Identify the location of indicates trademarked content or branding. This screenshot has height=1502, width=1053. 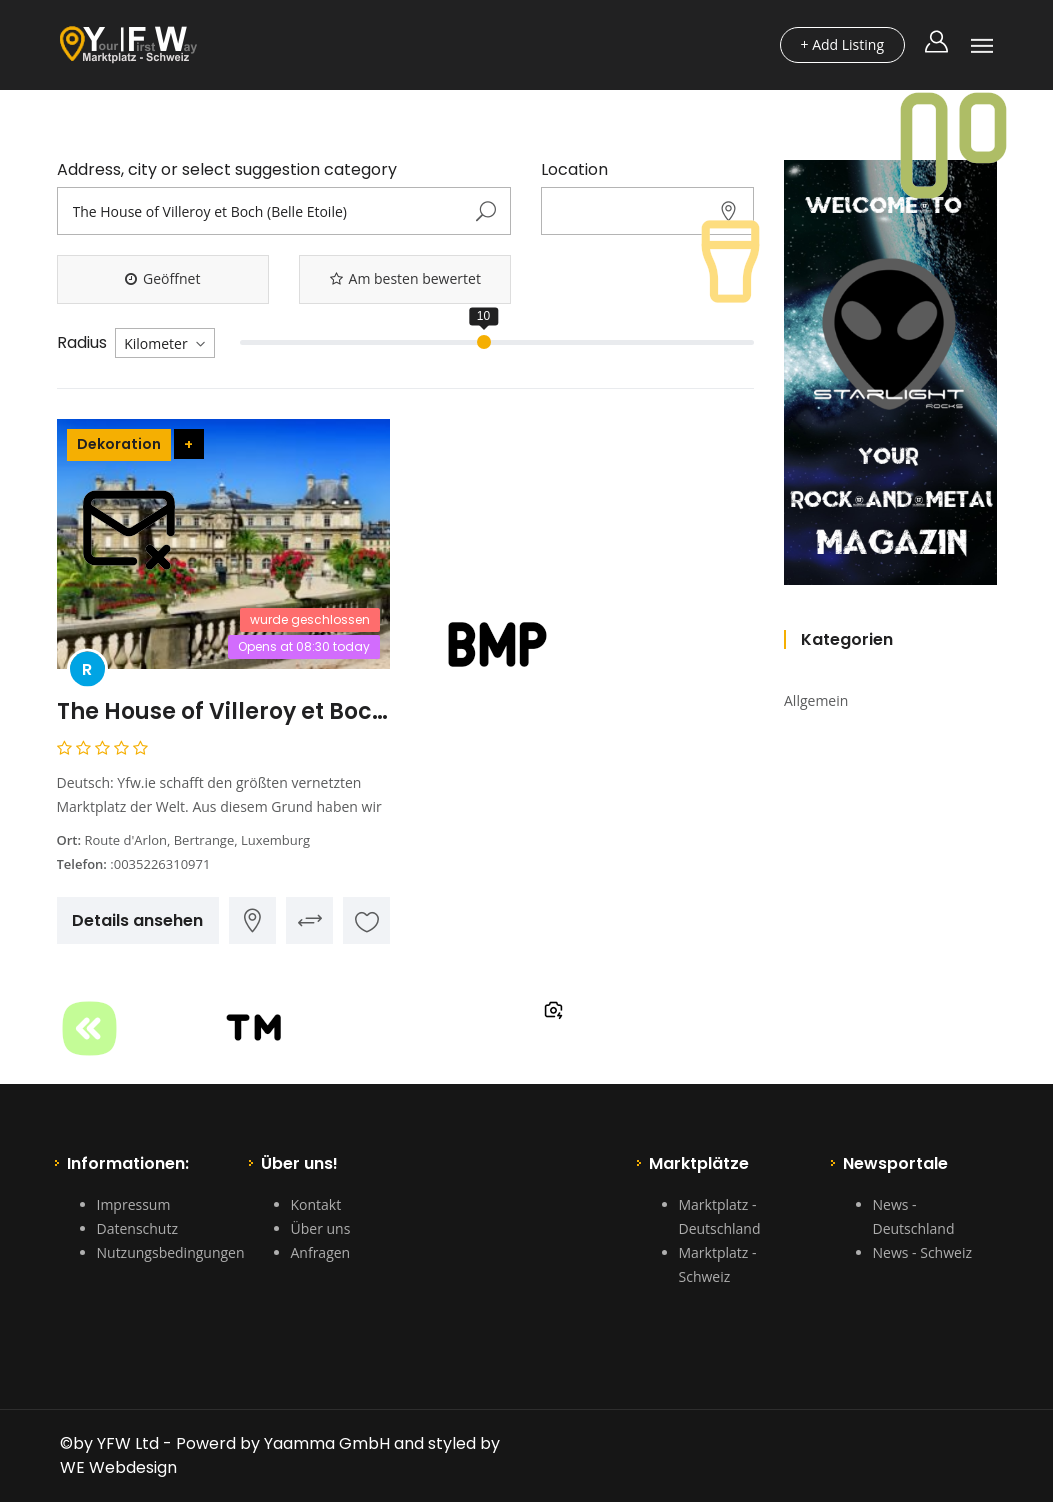
(254, 1027).